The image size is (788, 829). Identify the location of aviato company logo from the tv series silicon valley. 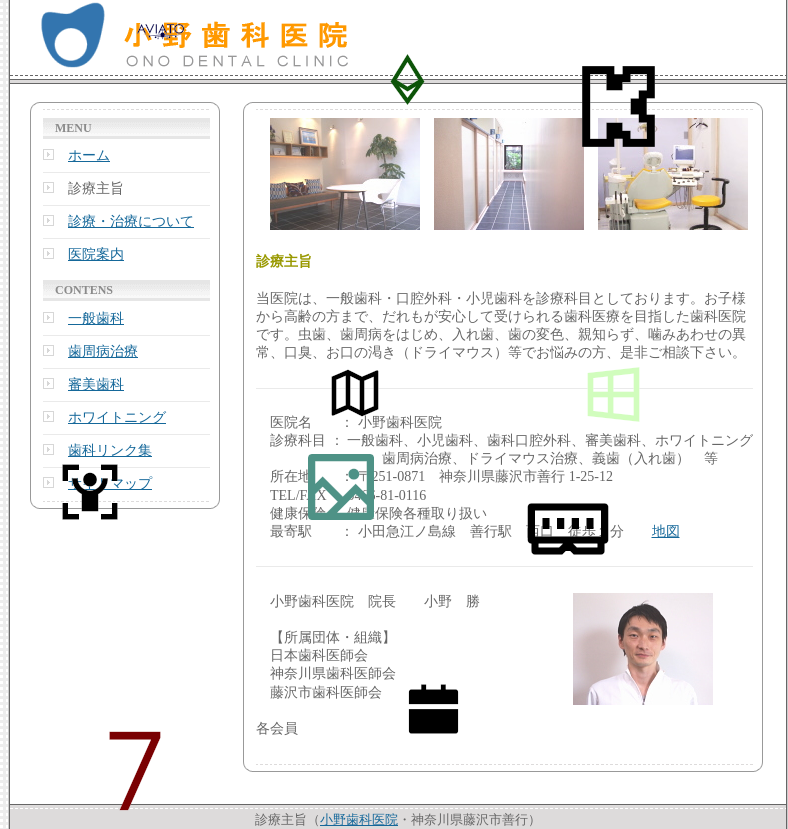
(160, 31).